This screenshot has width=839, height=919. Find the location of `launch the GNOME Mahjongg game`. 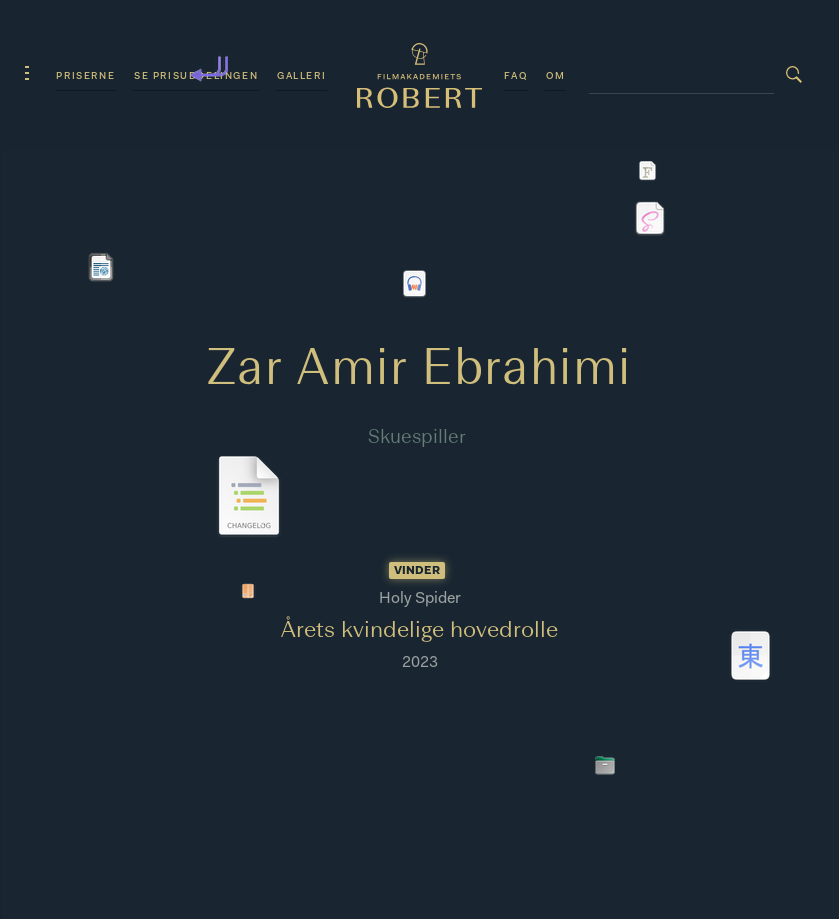

launch the GNOME Mahjongg game is located at coordinates (750, 655).